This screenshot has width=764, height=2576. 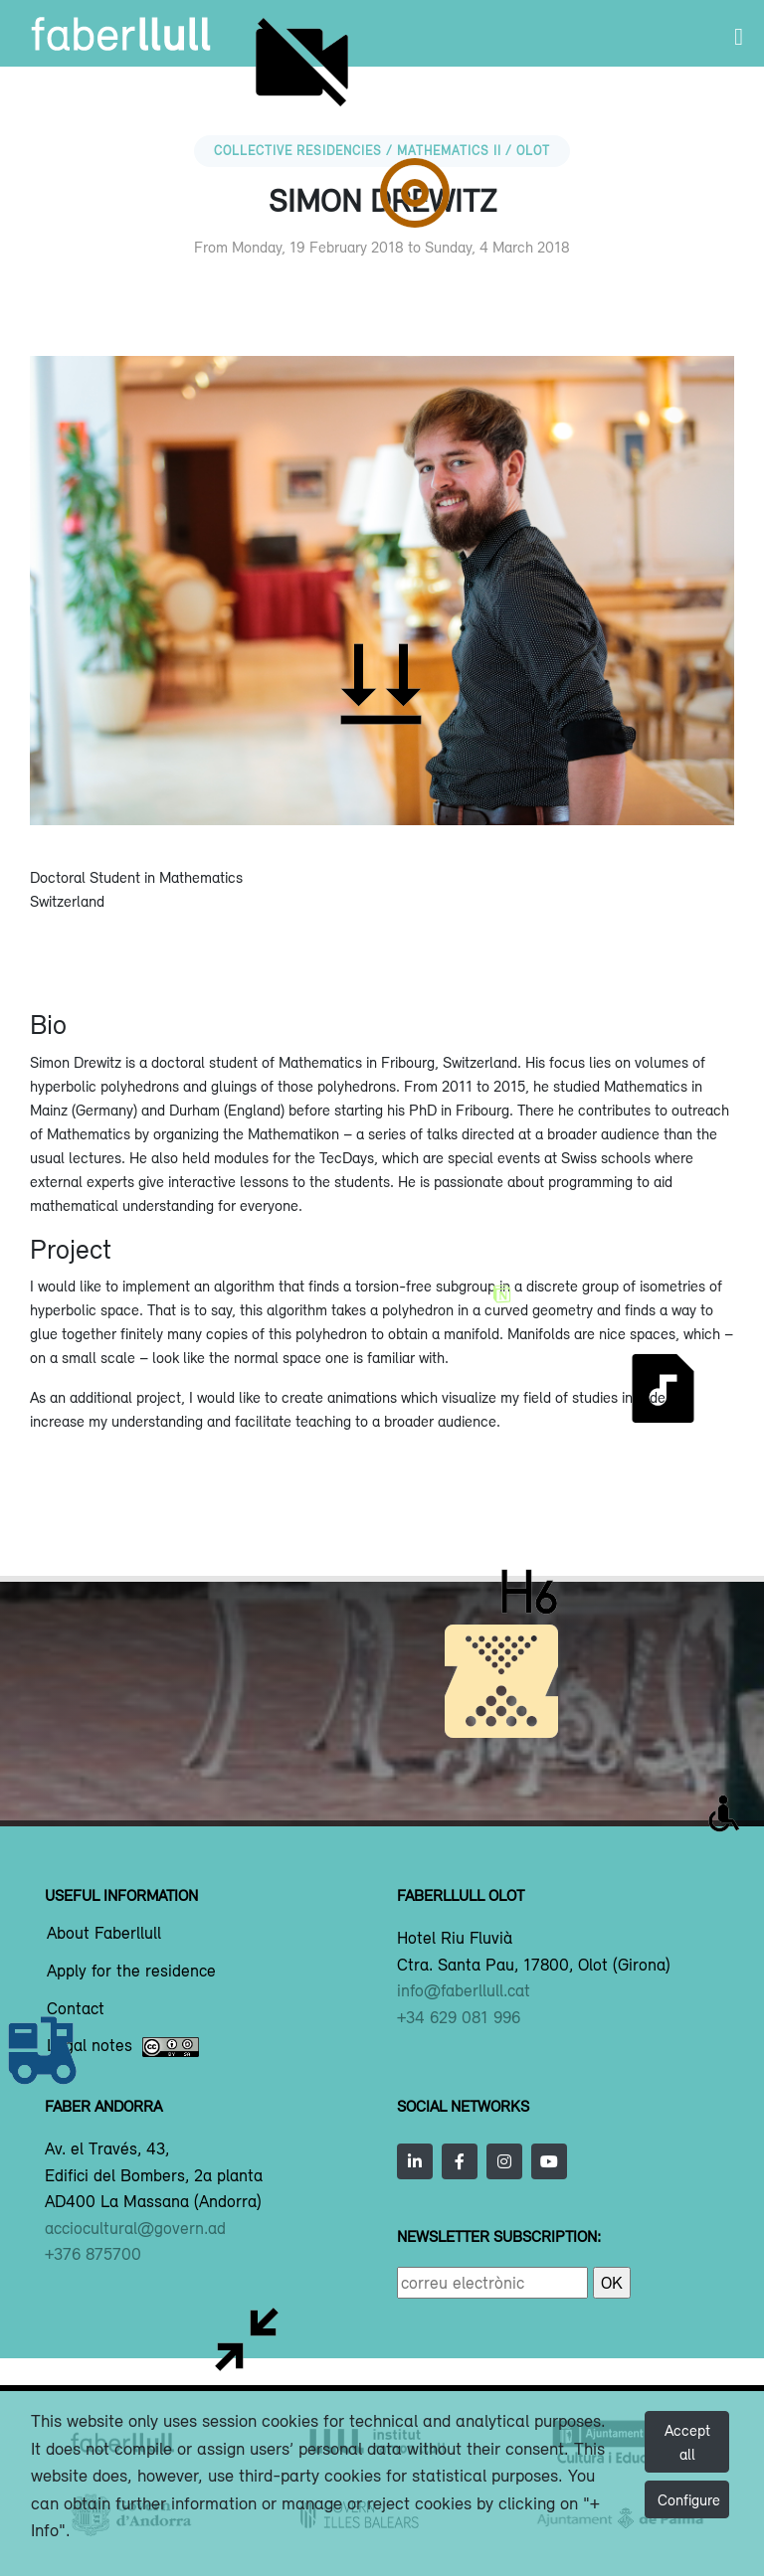 What do you see at coordinates (501, 1681) in the screenshot?
I see `openzfs file system branding logo` at bounding box center [501, 1681].